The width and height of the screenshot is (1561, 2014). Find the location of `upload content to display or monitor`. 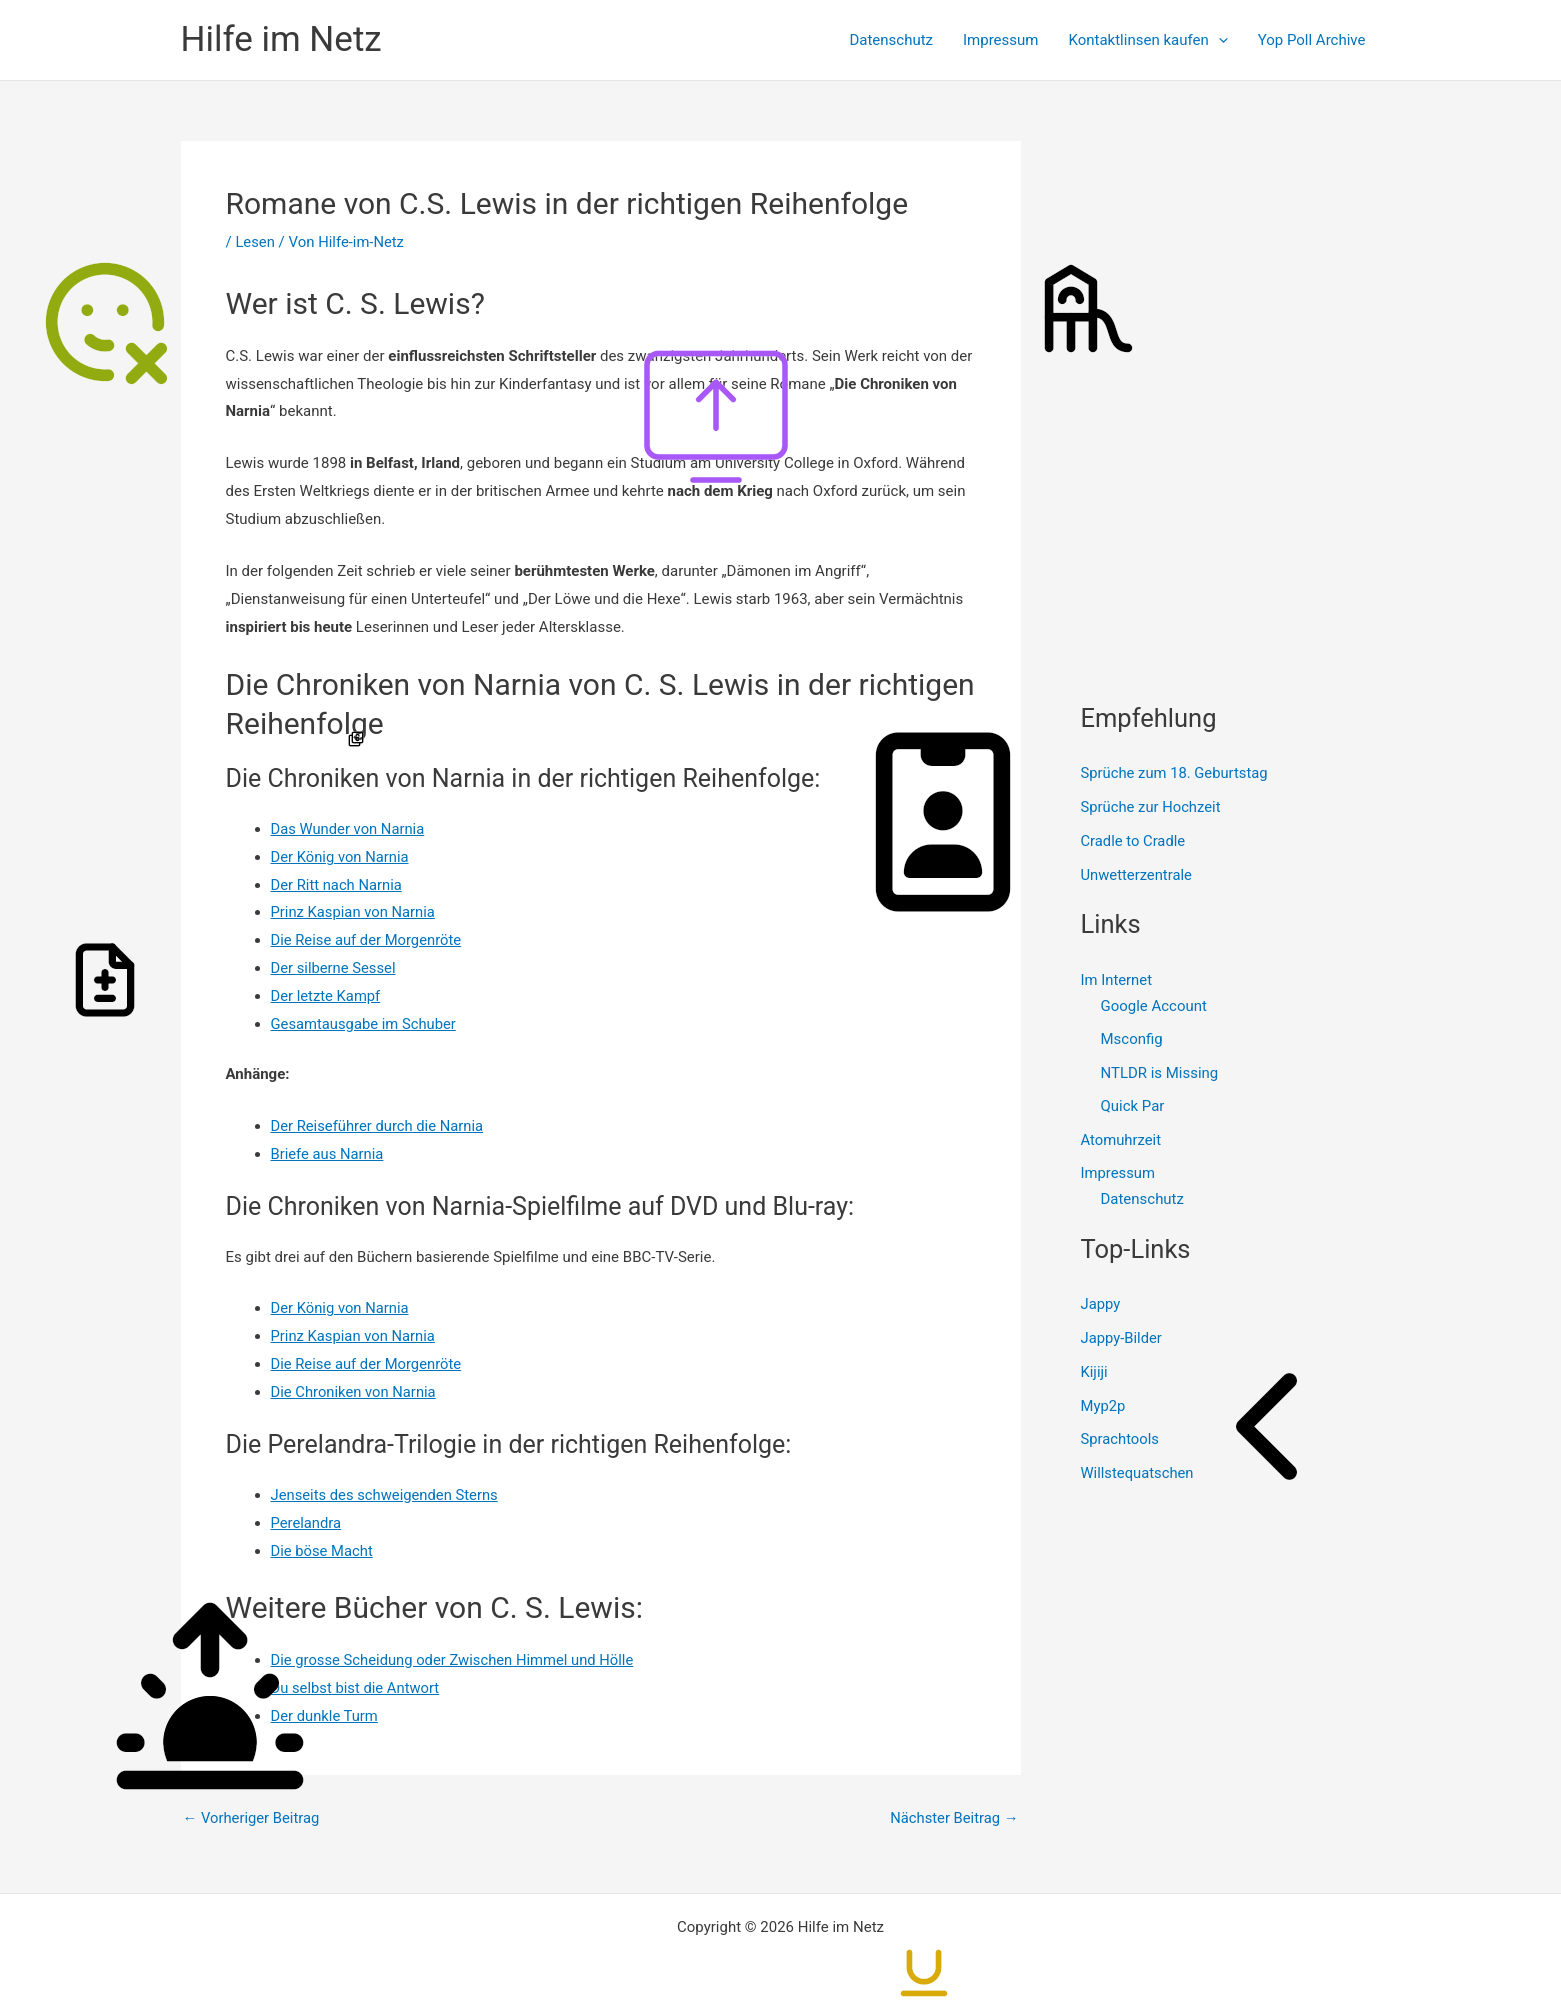

upload content to display or monitor is located at coordinates (716, 411).